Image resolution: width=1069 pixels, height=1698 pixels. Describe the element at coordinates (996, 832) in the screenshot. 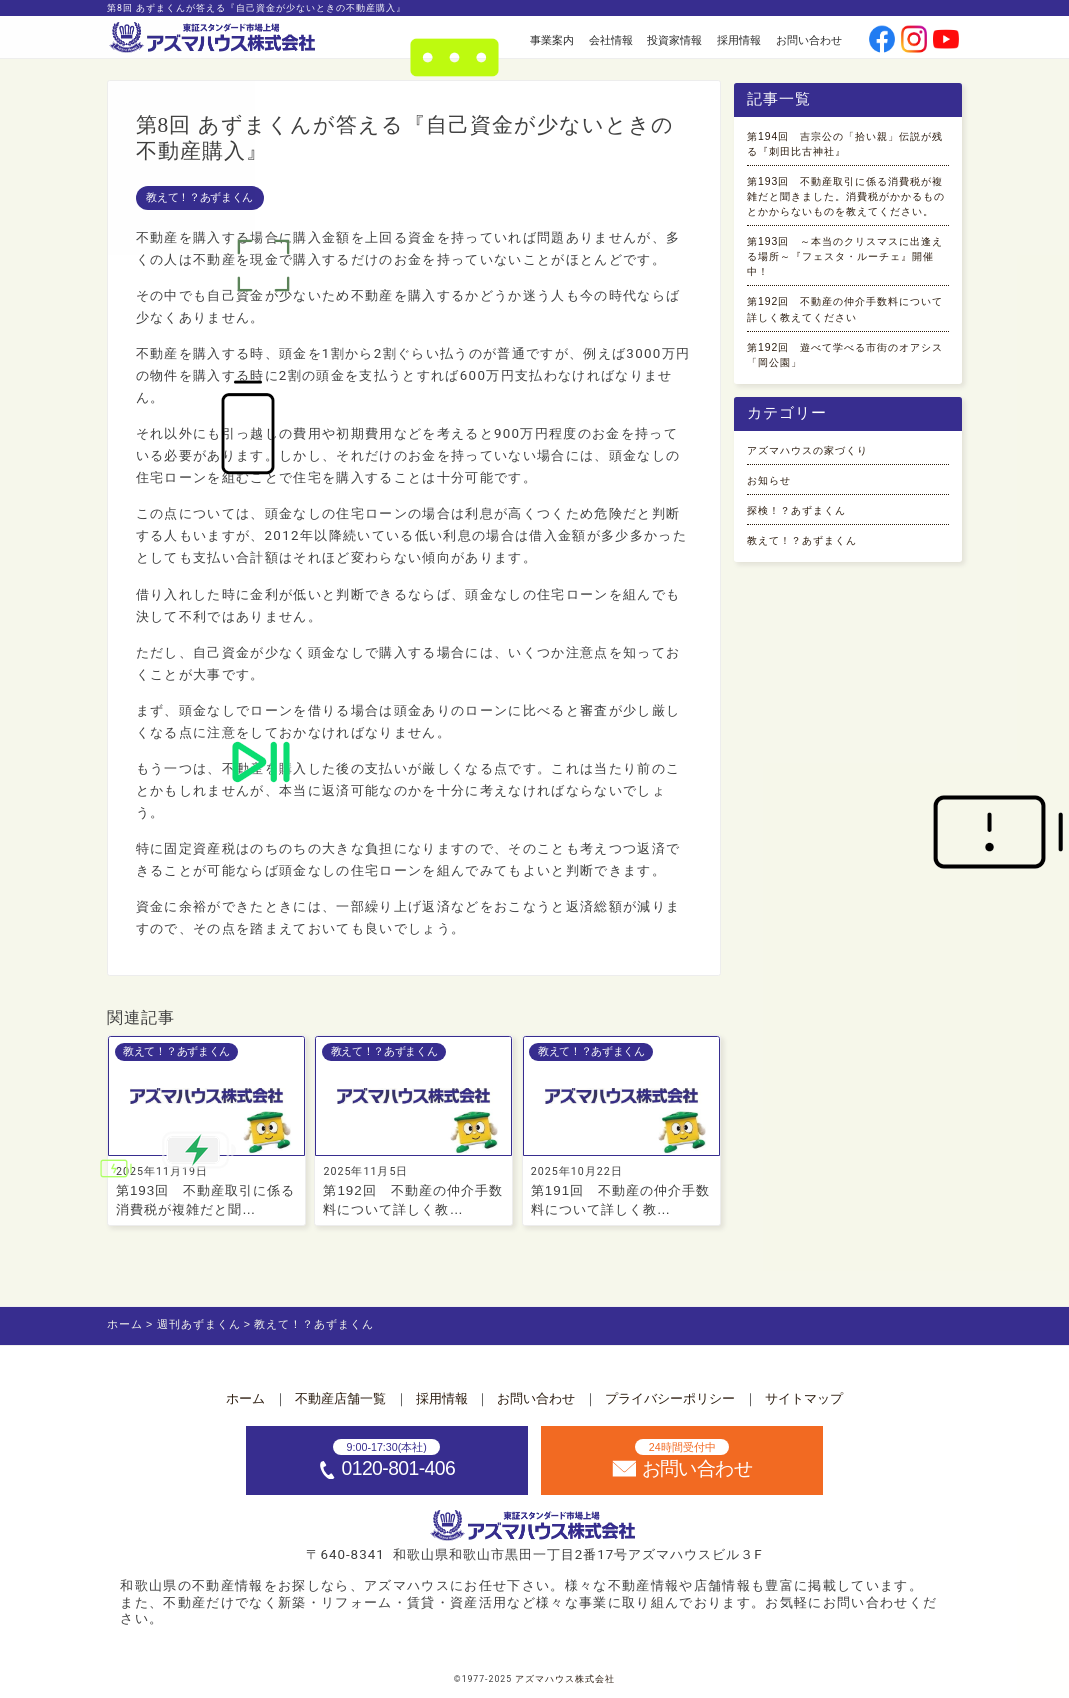

I see `indicates low battery warning` at that location.